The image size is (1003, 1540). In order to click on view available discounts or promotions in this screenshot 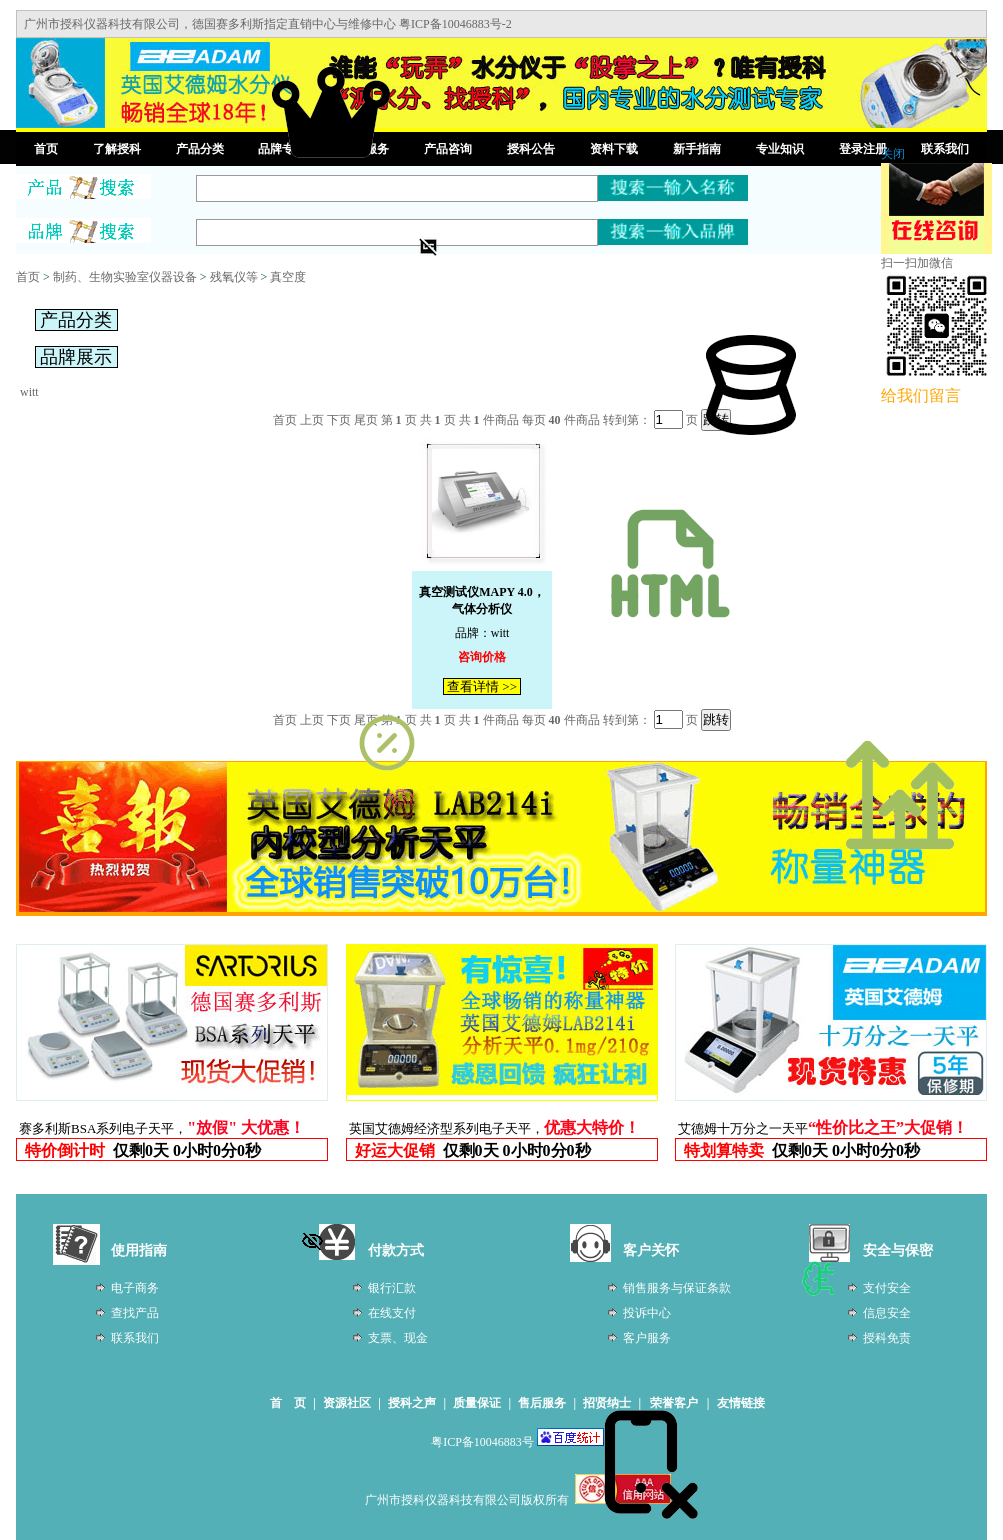, I will do `click(387, 743)`.